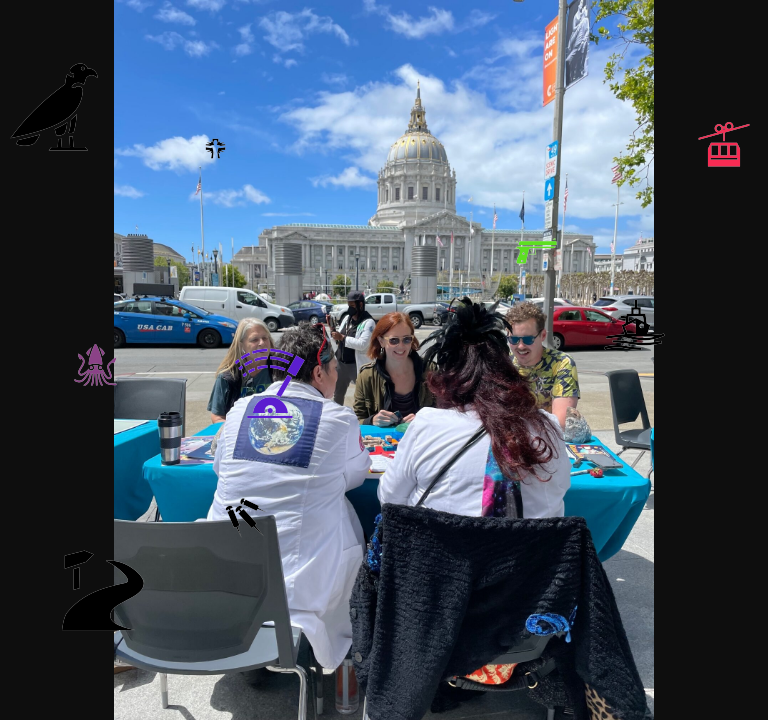 This screenshot has height=720, width=768. I want to click on toggle a game setting or control, so click(270, 382).